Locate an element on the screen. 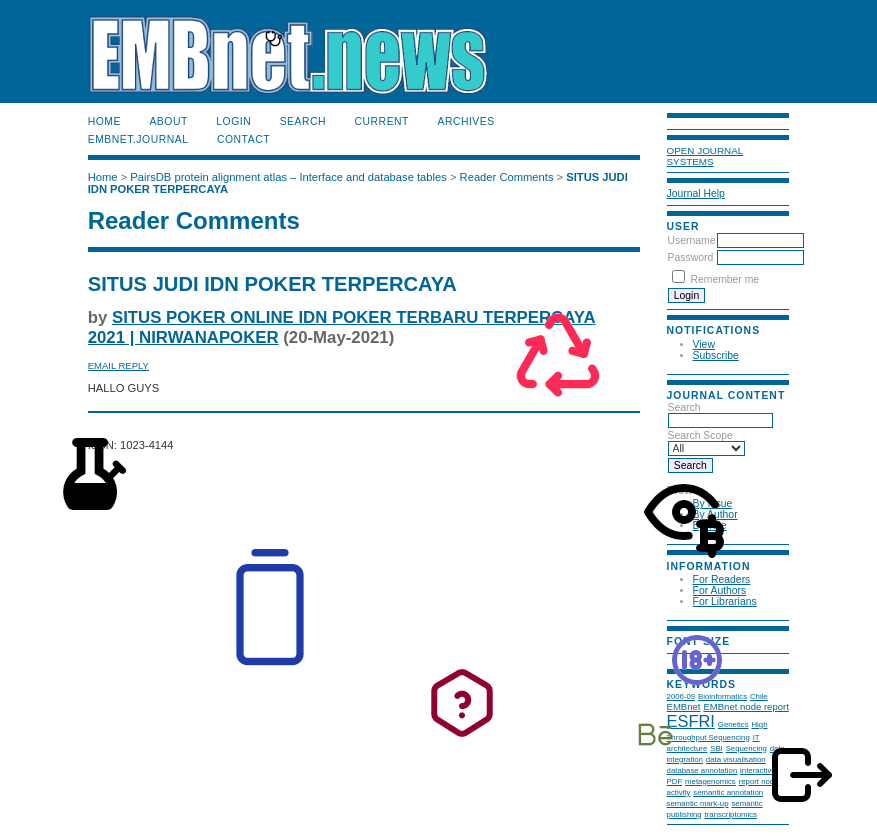 Image resolution: width=877 pixels, height=840 pixels. access help or support options is located at coordinates (462, 703).